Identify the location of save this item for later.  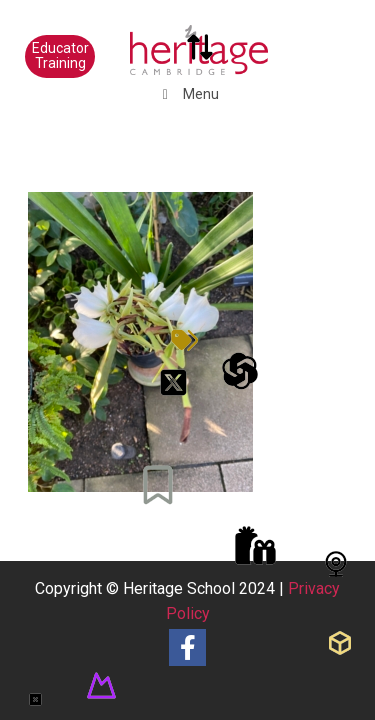
(158, 485).